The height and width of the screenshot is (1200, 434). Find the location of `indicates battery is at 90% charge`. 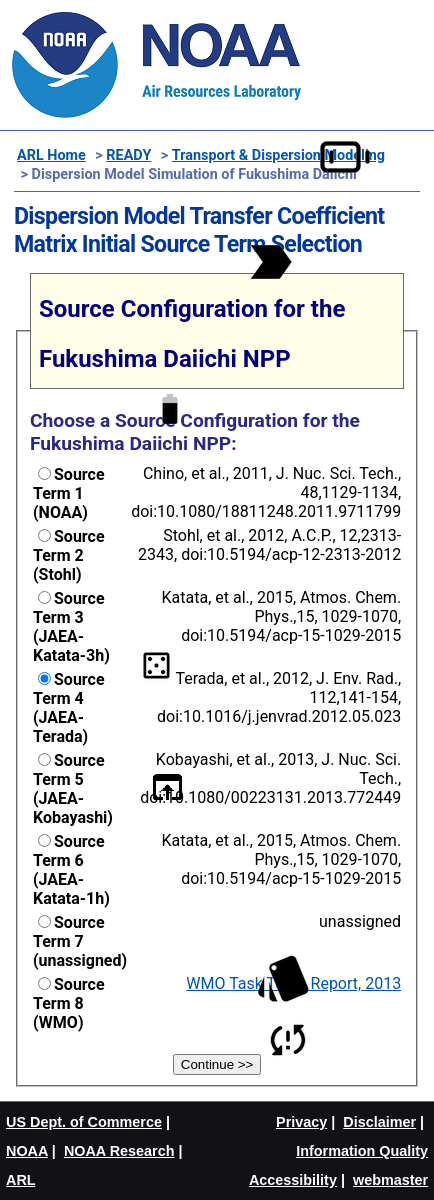

indicates battery is at 90% charge is located at coordinates (170, 409).